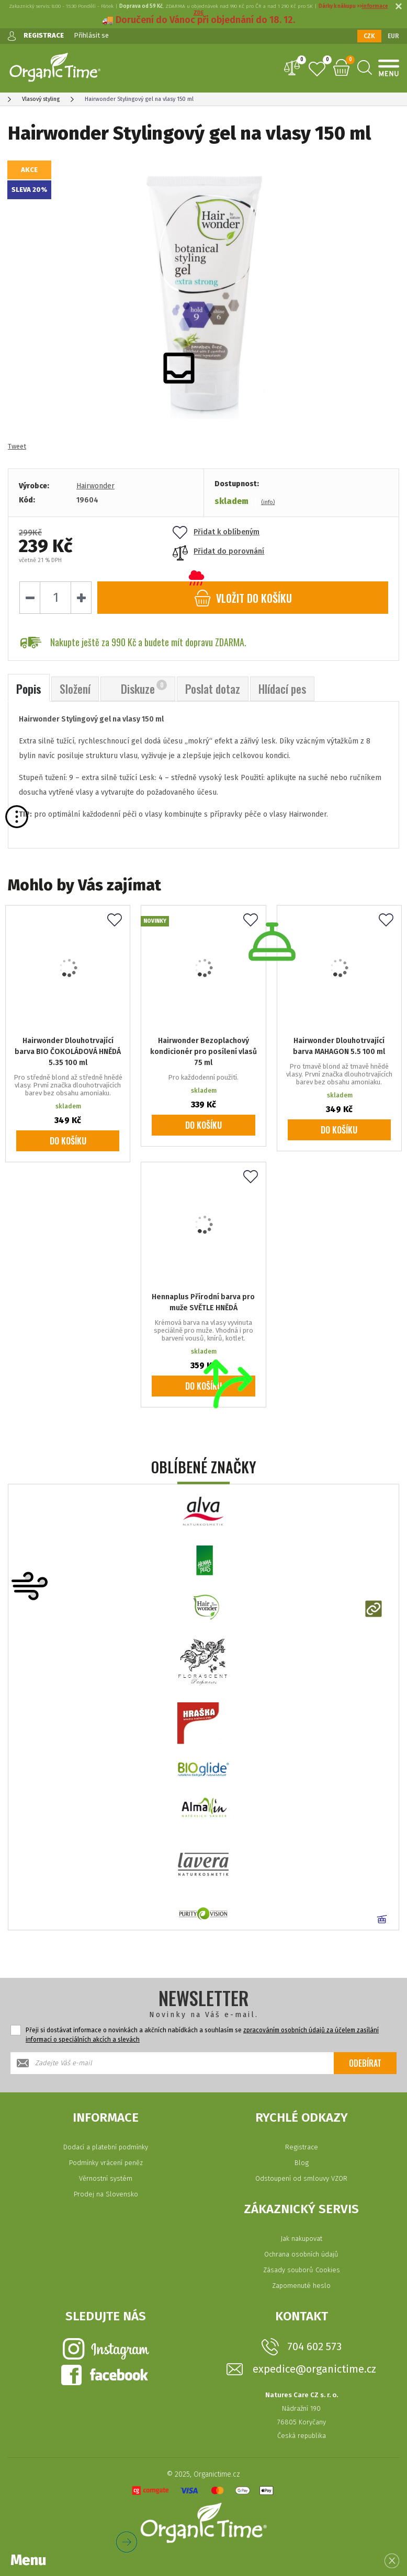 The height and width of the screenshot is (2576, 407). I want to click on take the exit or turn right ahead, so click(228, 1384).